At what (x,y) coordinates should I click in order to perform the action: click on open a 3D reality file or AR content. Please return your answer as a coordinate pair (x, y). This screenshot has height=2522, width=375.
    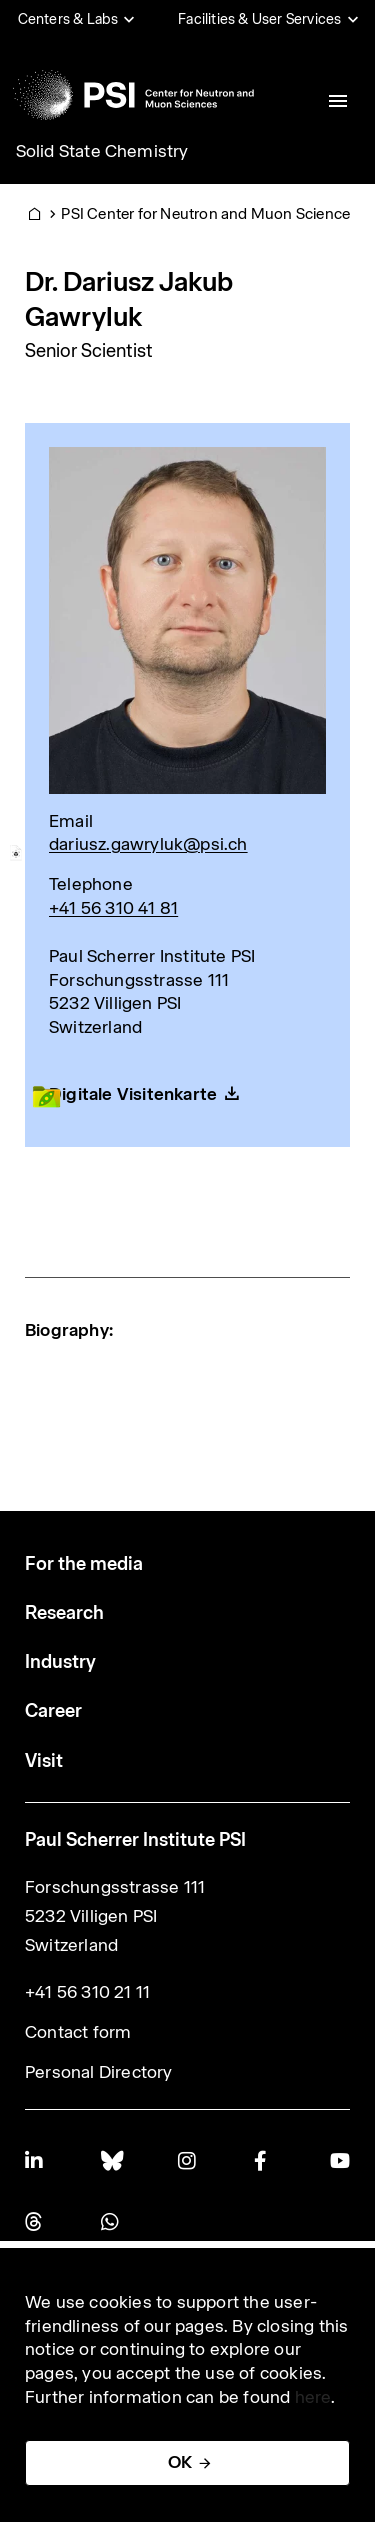
    Looking at the image, I should click on (16, 853).